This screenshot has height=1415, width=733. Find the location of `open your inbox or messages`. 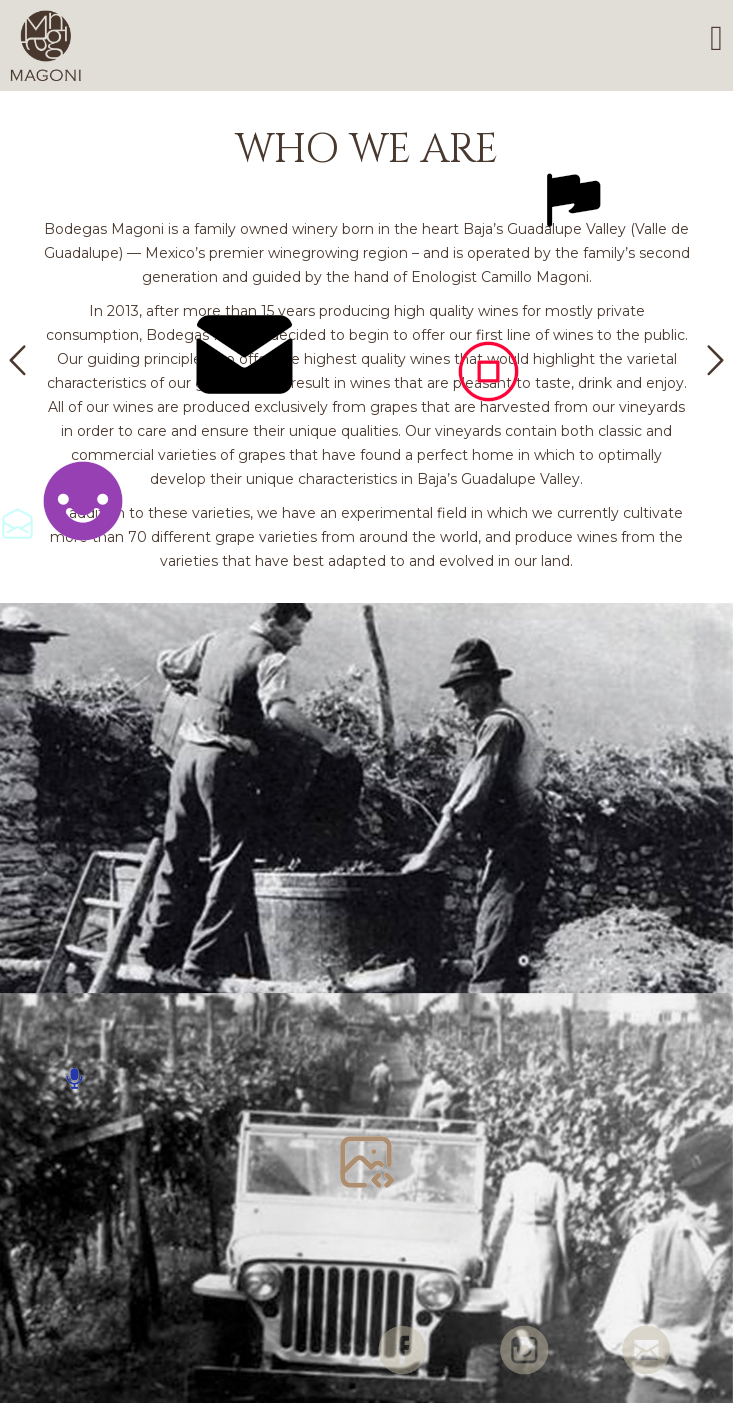

open your inbox or messages is located at coordinates (244, 354).